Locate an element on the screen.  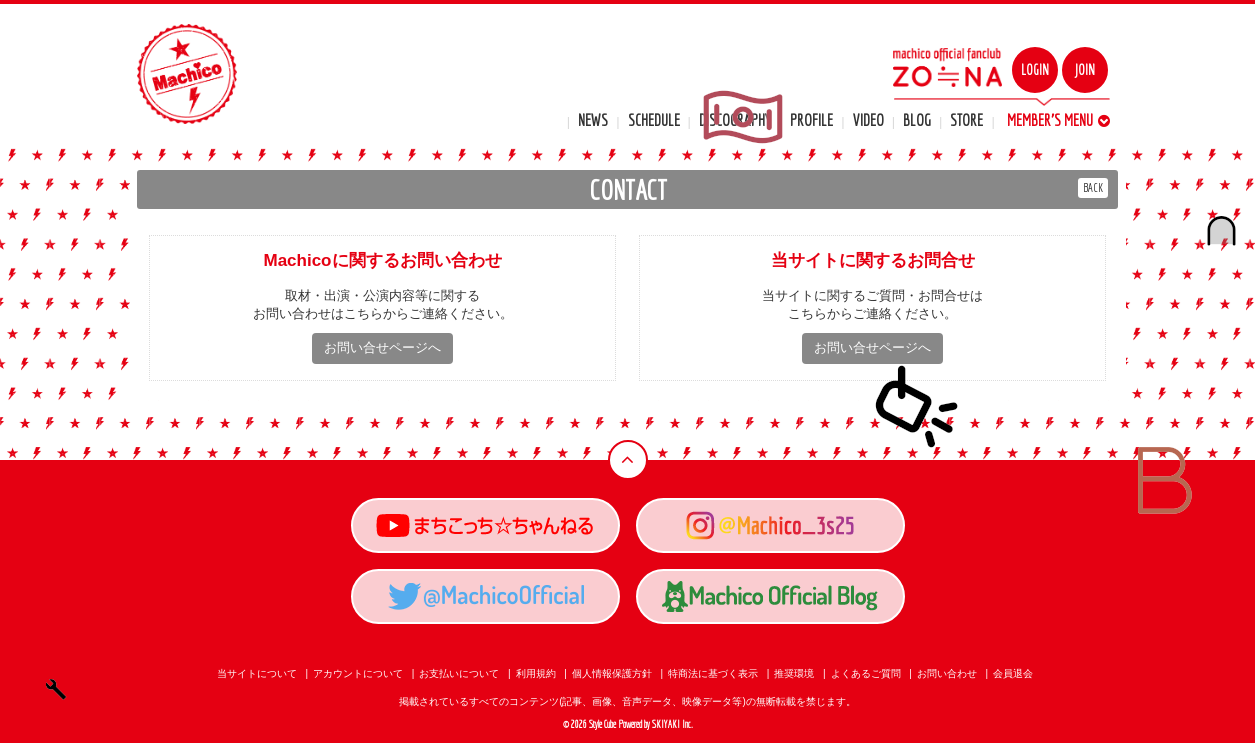
represents set intersection in data operations is located at coordinates (1221, 231).